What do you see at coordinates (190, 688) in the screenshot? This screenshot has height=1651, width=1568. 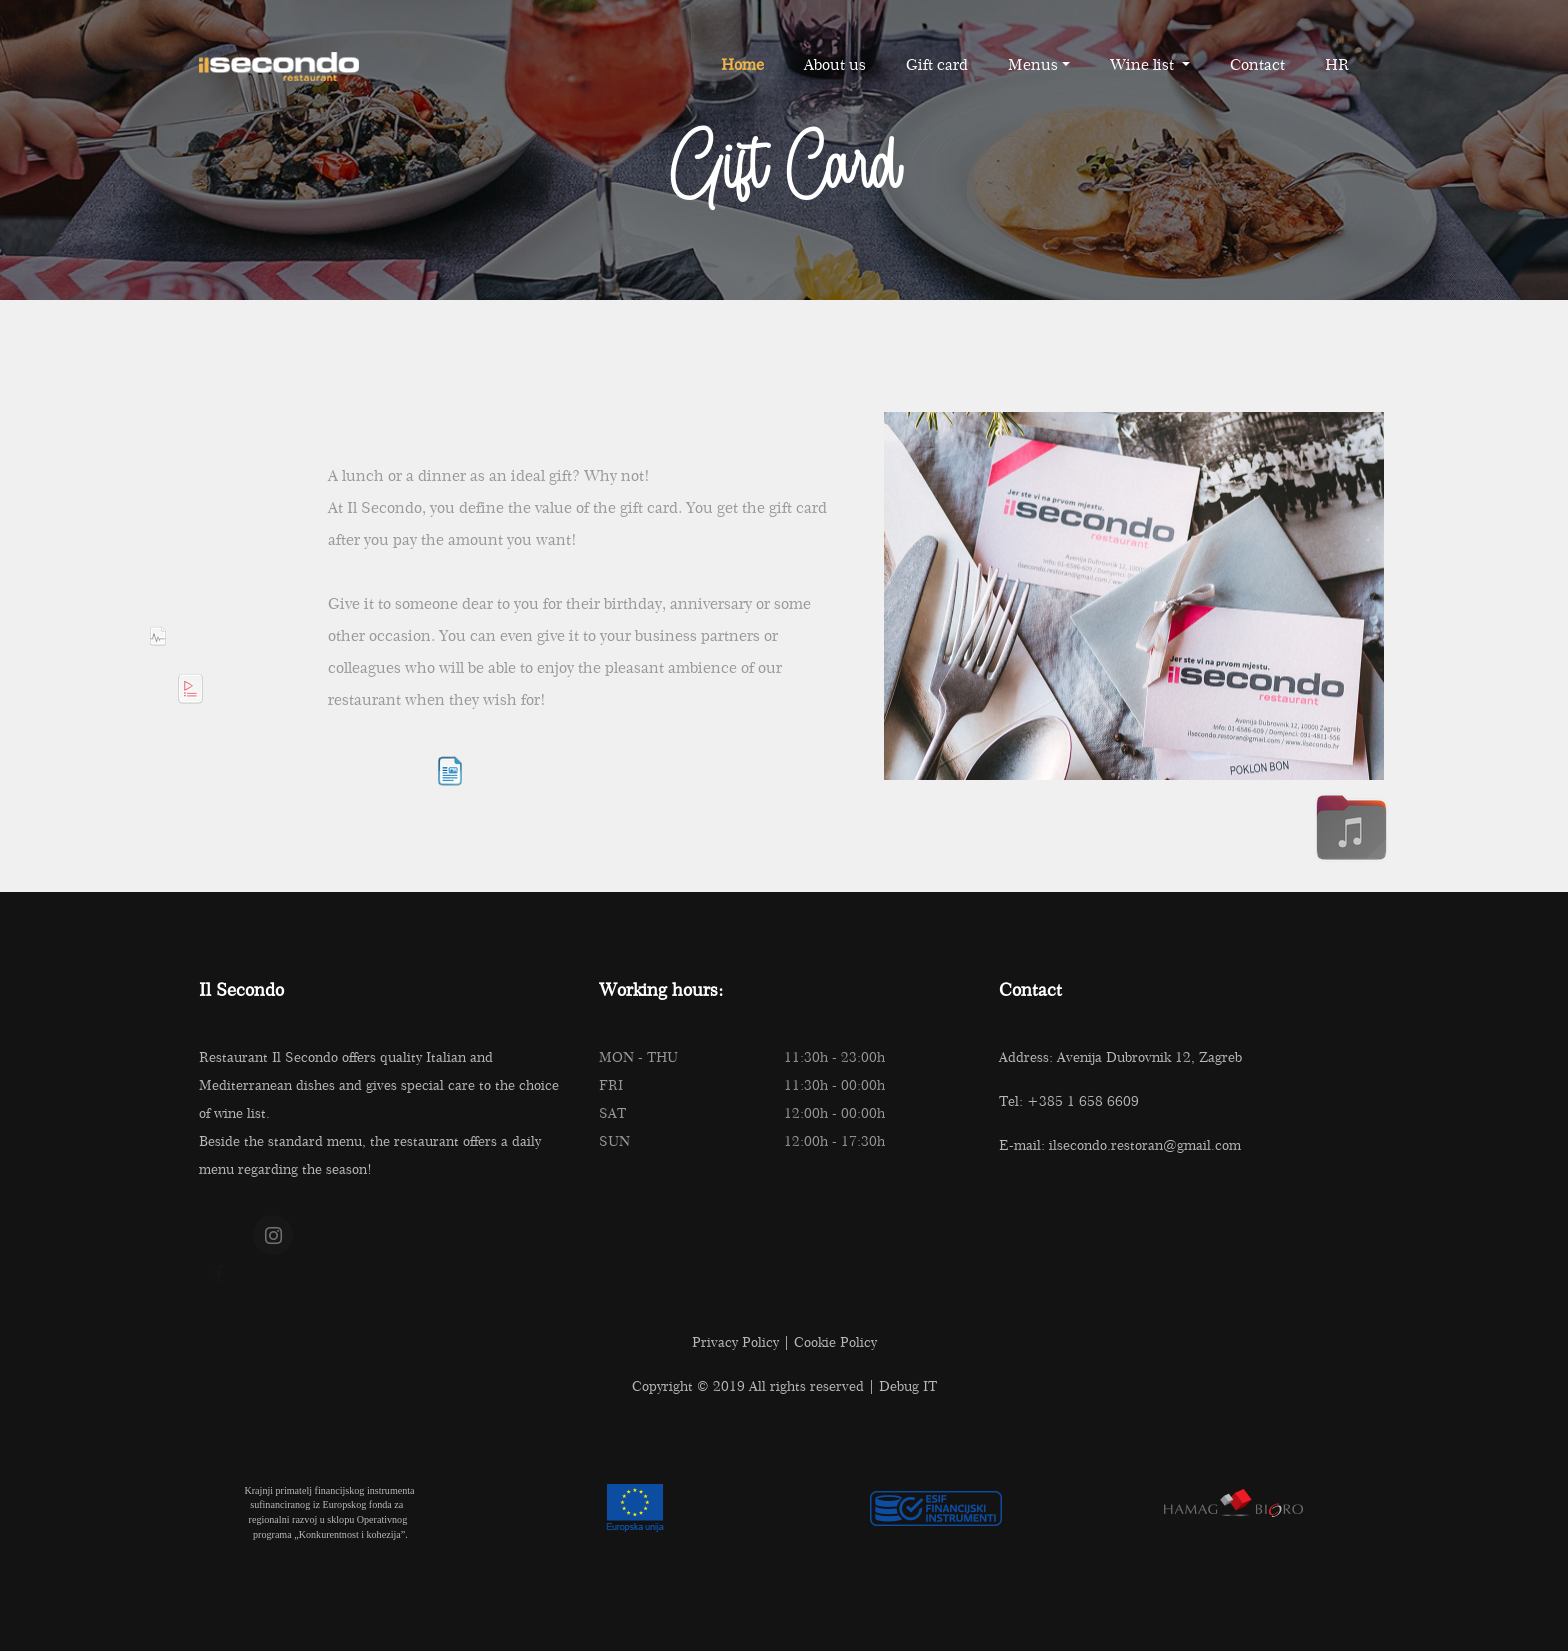 I see `open a playlist file` at bounding box center [190, 688].